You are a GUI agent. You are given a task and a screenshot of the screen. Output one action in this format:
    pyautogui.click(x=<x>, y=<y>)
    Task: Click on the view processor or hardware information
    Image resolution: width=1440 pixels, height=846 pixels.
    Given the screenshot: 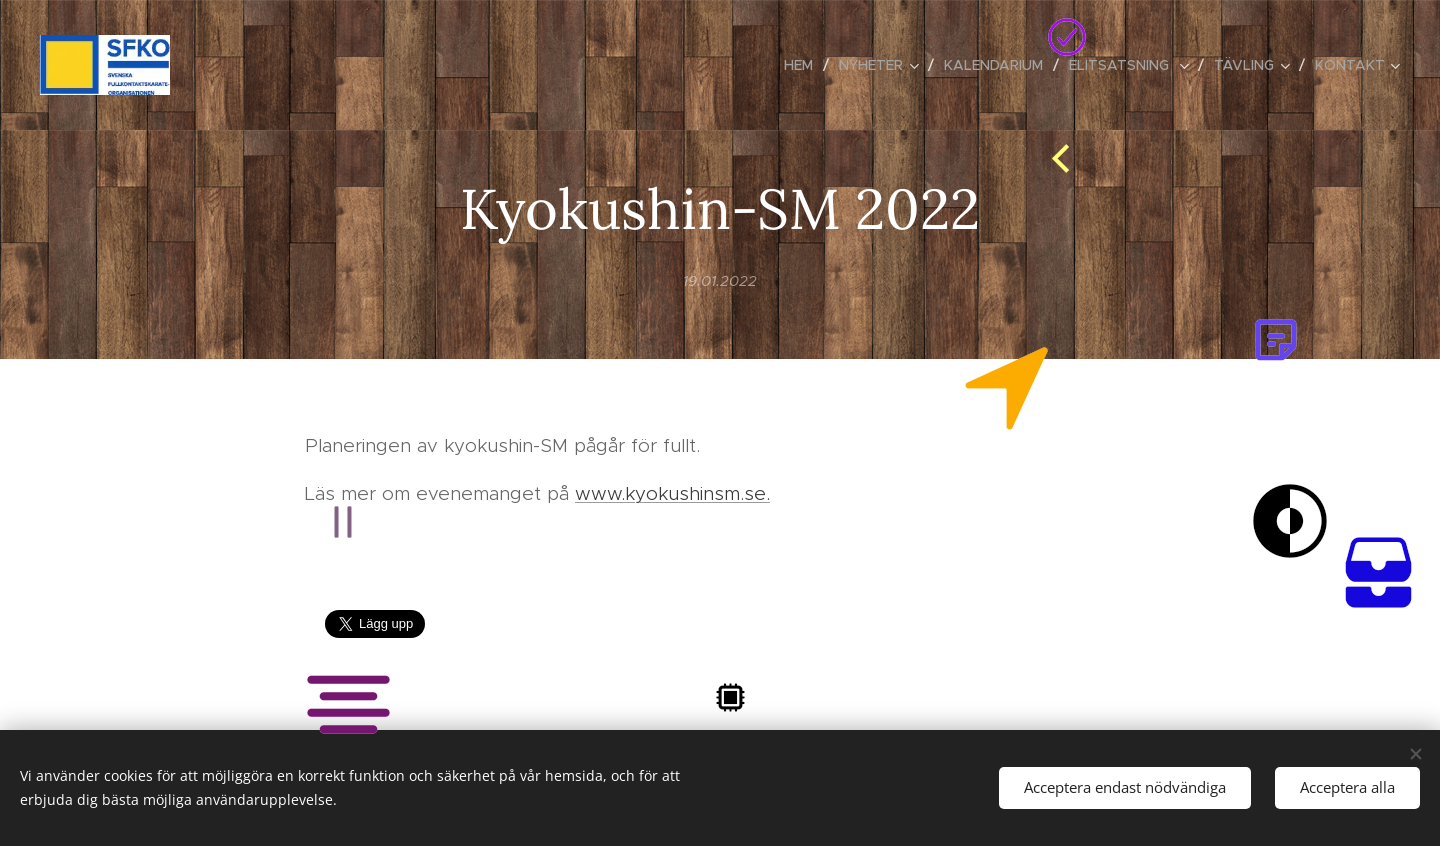 What is the action you would take?
    pyautogui.click(x=730, y=697)
    